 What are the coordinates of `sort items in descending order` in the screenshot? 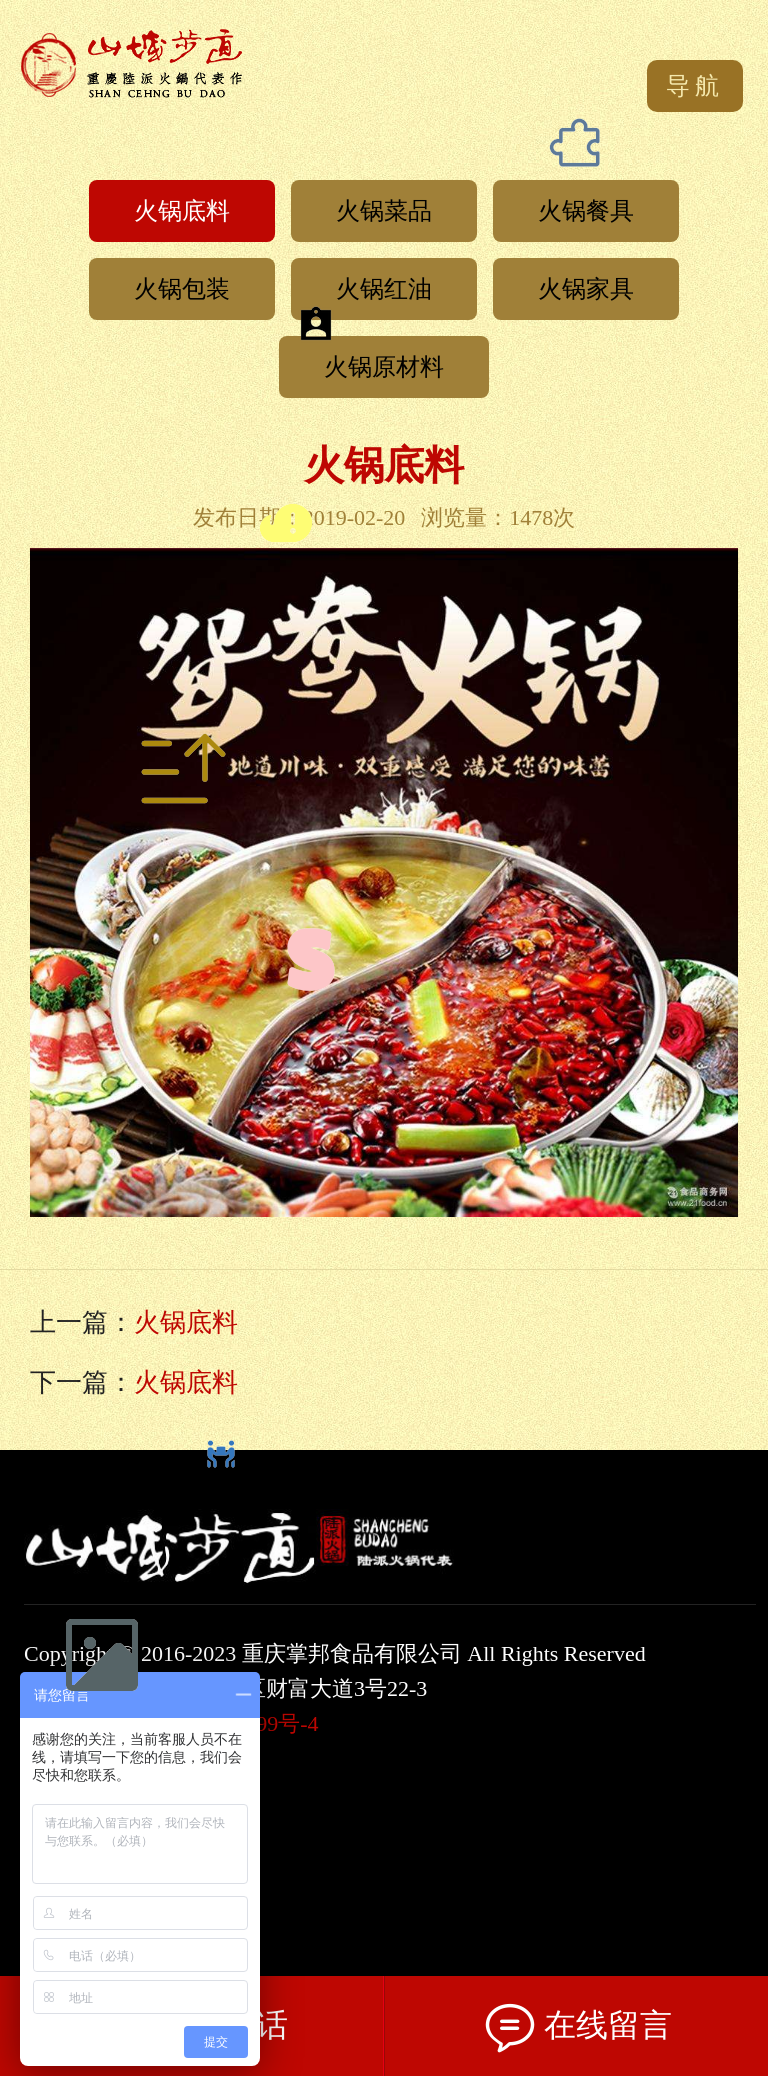 It's located at (180, 772).